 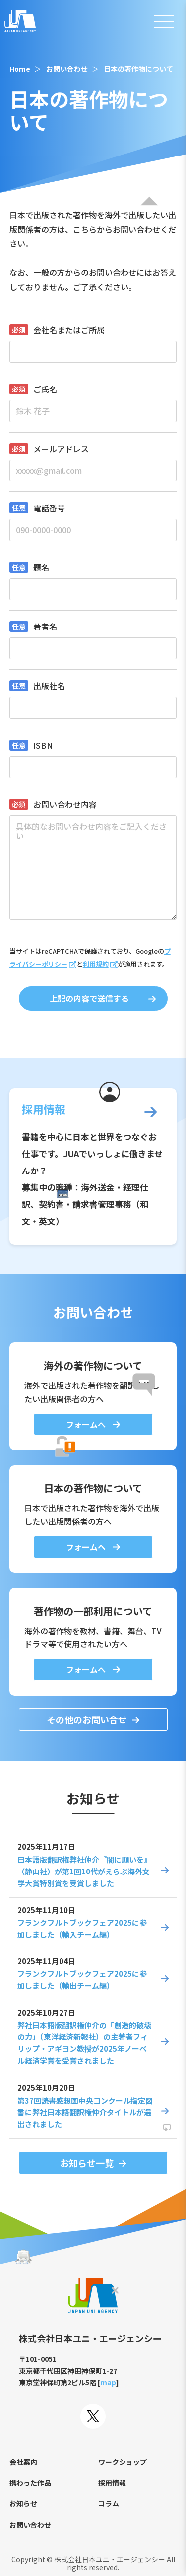 I want to click on indicates user is busy or unavailable for chat, so click(x=144, y=1385).